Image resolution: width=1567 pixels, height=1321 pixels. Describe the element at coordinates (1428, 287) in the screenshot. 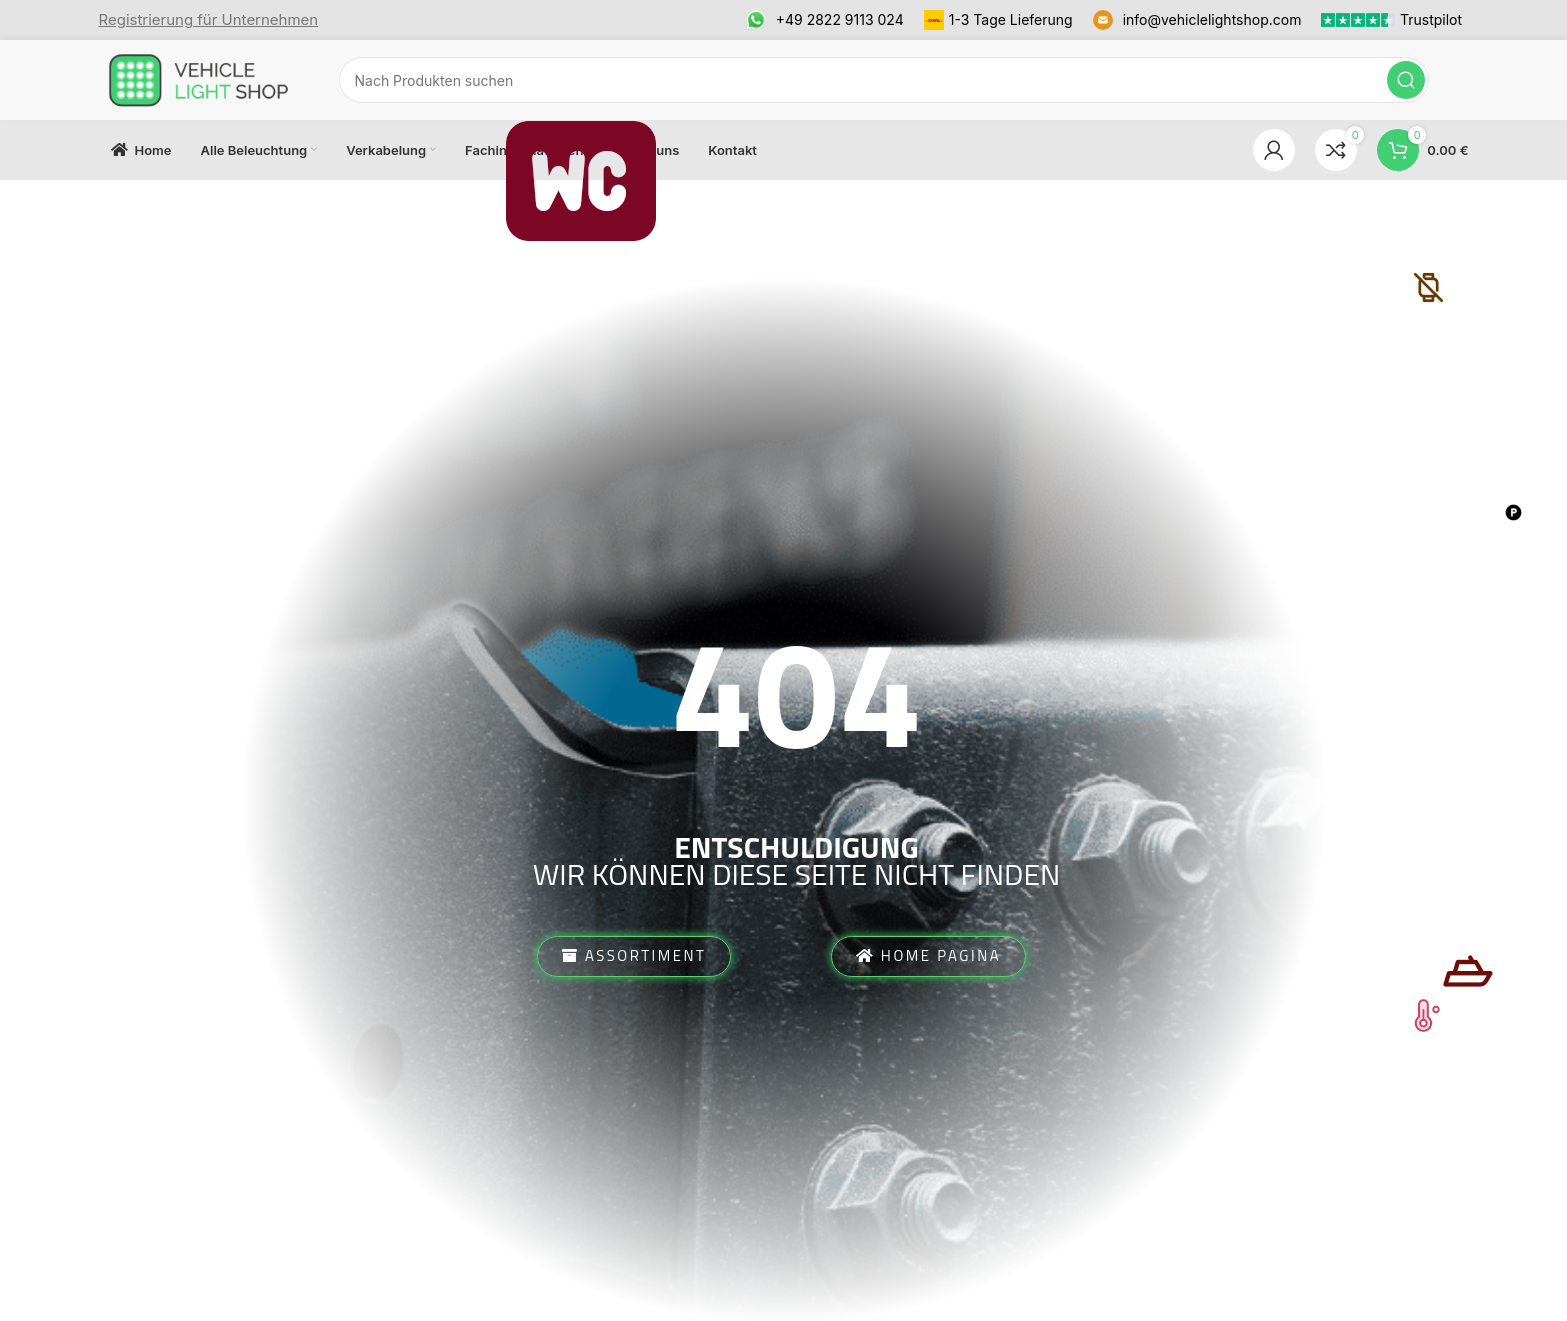

I see `smartwatch disconnected or unavailable` at that location.